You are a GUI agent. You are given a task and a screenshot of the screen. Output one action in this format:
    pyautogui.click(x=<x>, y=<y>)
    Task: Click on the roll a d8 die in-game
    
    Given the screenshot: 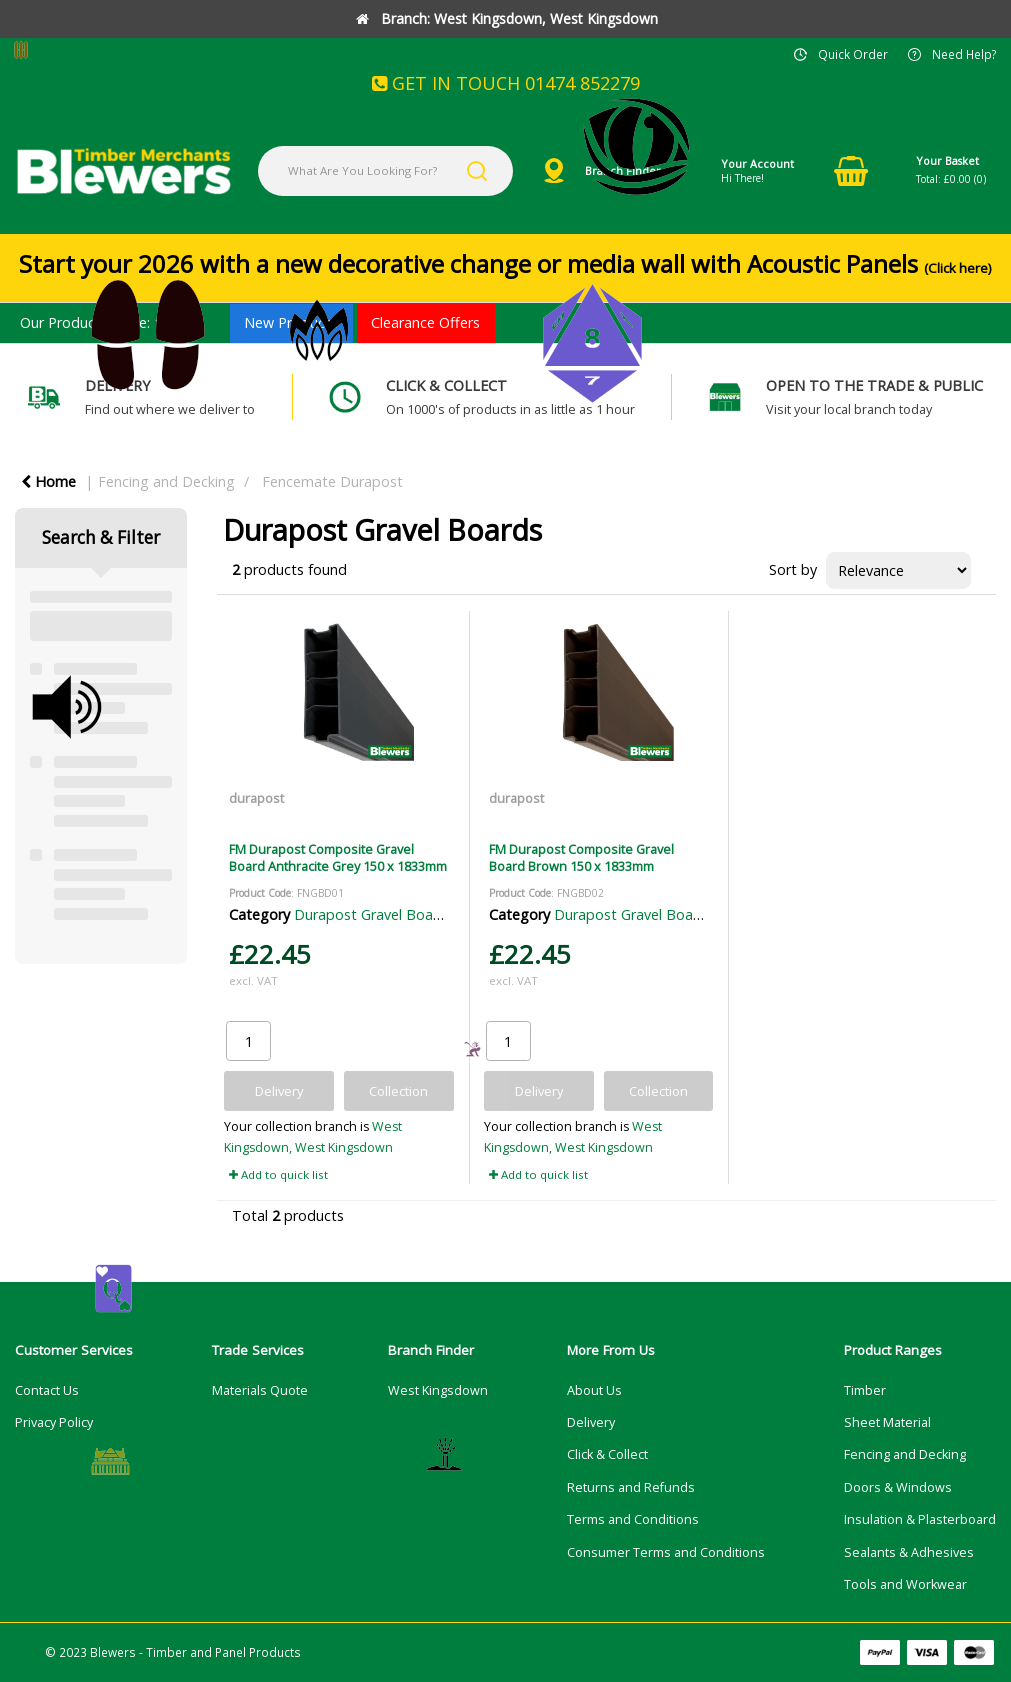 What is the action you would take?
    pyautogui.click(x=592, y=342)
    